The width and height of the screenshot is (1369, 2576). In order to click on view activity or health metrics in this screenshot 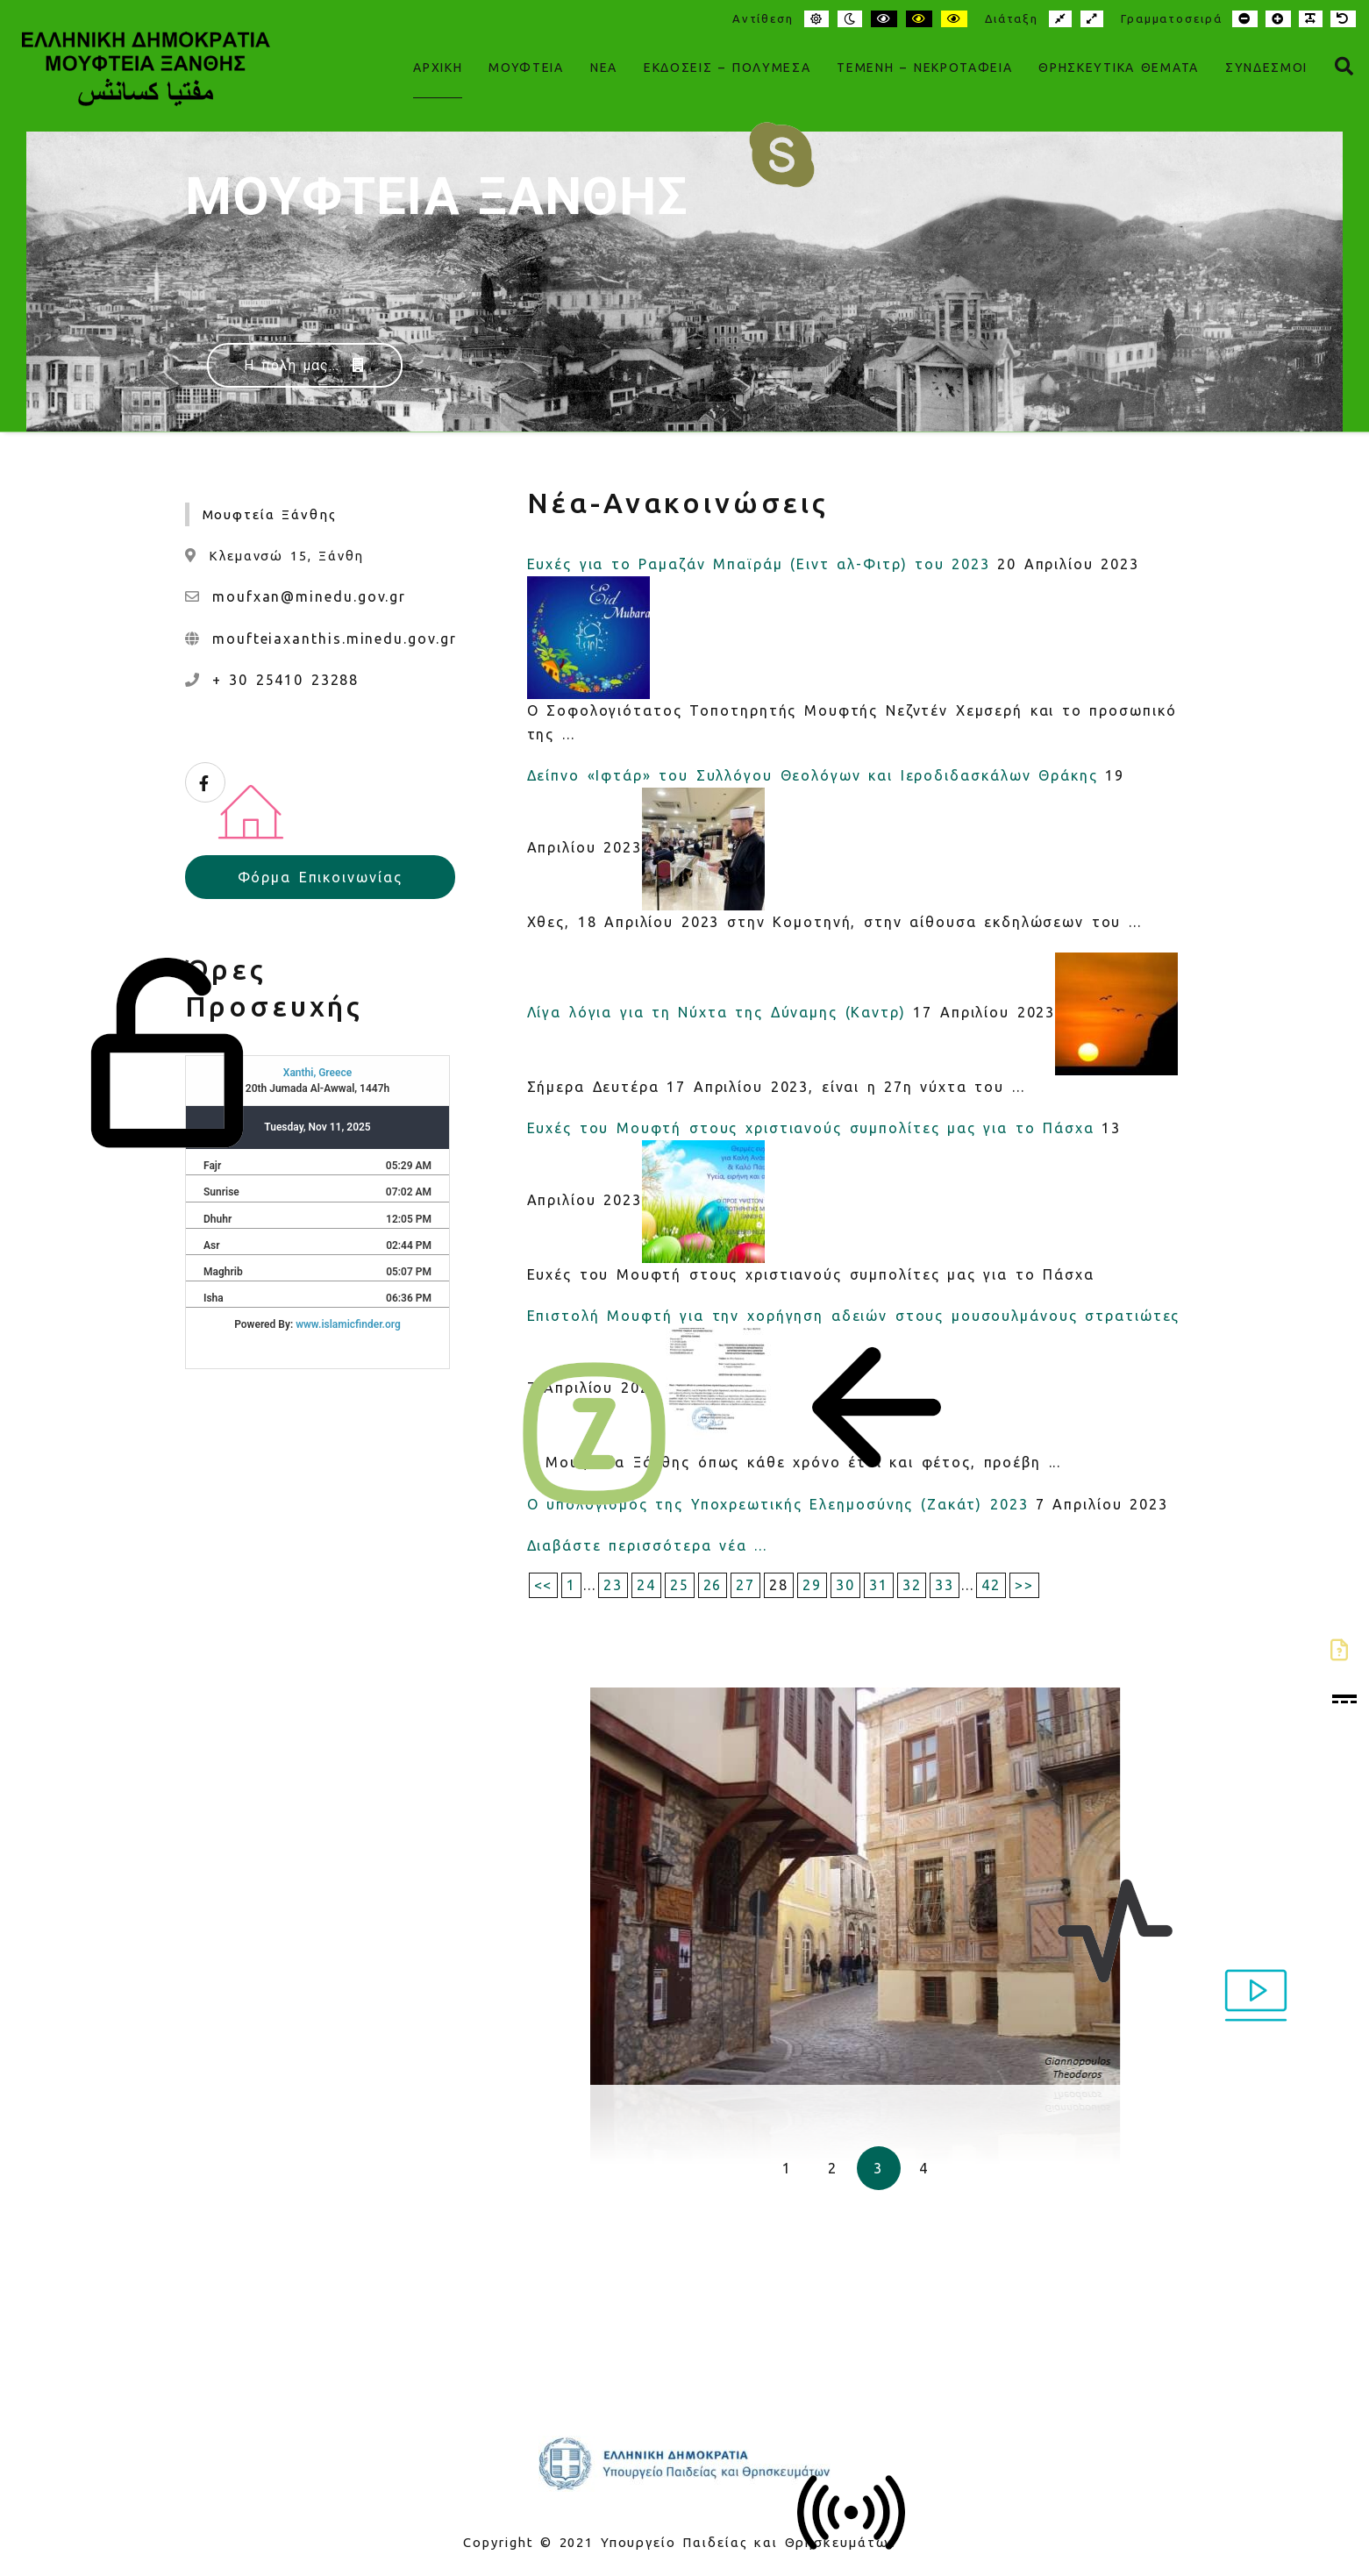, I will do `click(1115, 1930)`.